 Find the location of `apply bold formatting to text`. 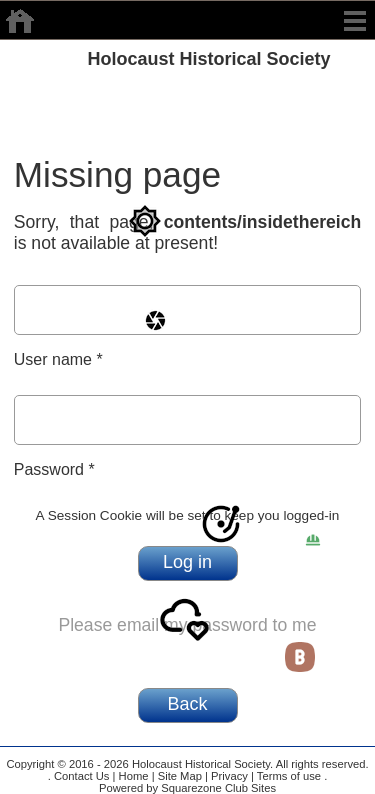

apply bold formatting to text is located at coordinates (300, 657).